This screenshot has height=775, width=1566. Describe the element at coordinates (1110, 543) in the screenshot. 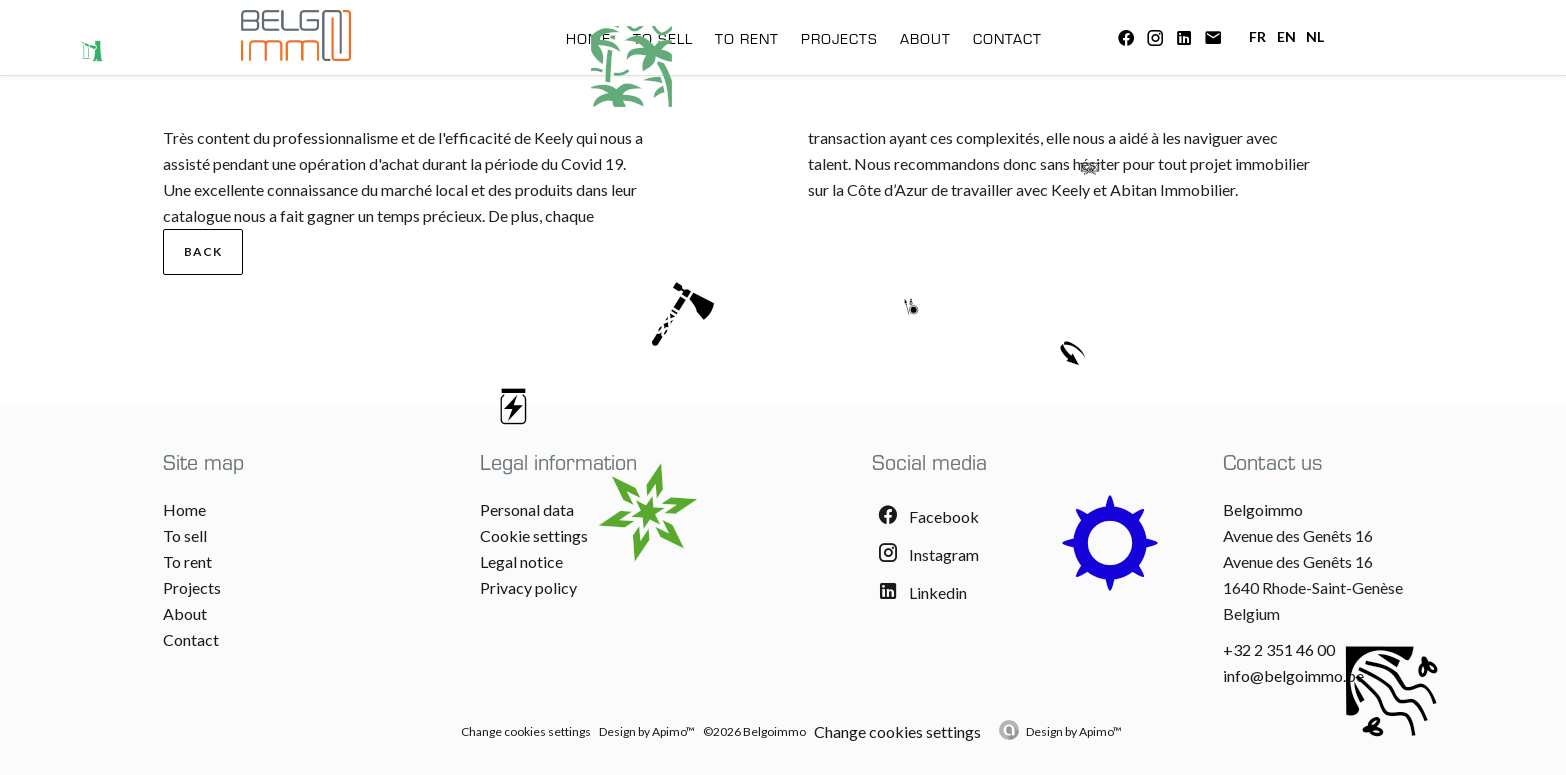

I see `spikeball game or sports activity` at that location.